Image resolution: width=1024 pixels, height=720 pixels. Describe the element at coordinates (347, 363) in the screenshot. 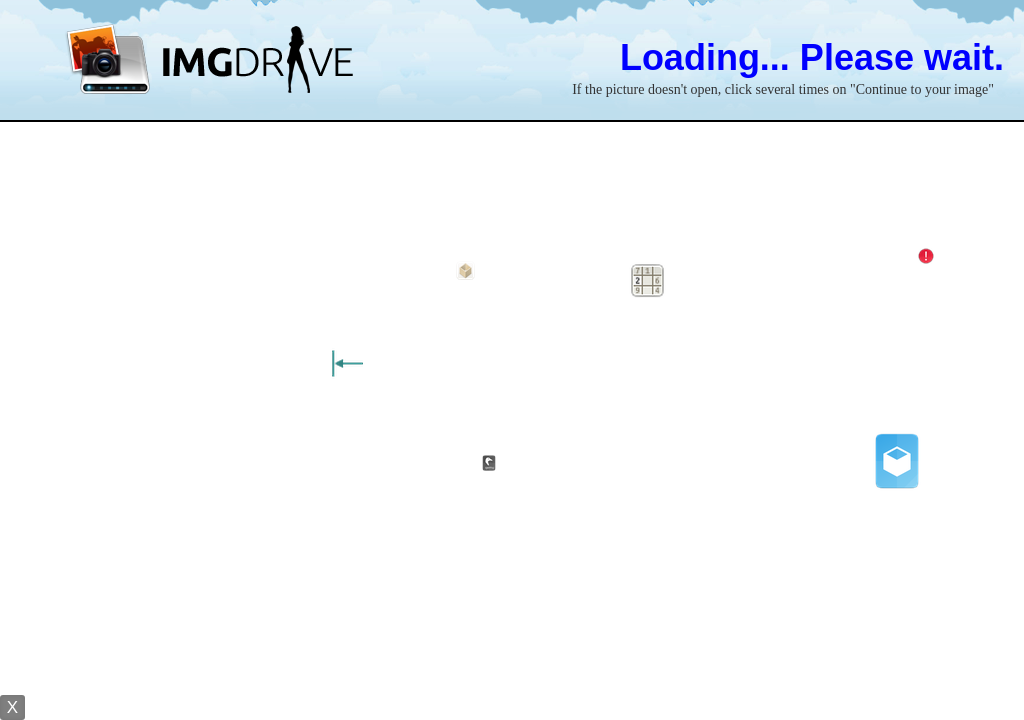

I see `go to the first item in a list or sequence` at that location.